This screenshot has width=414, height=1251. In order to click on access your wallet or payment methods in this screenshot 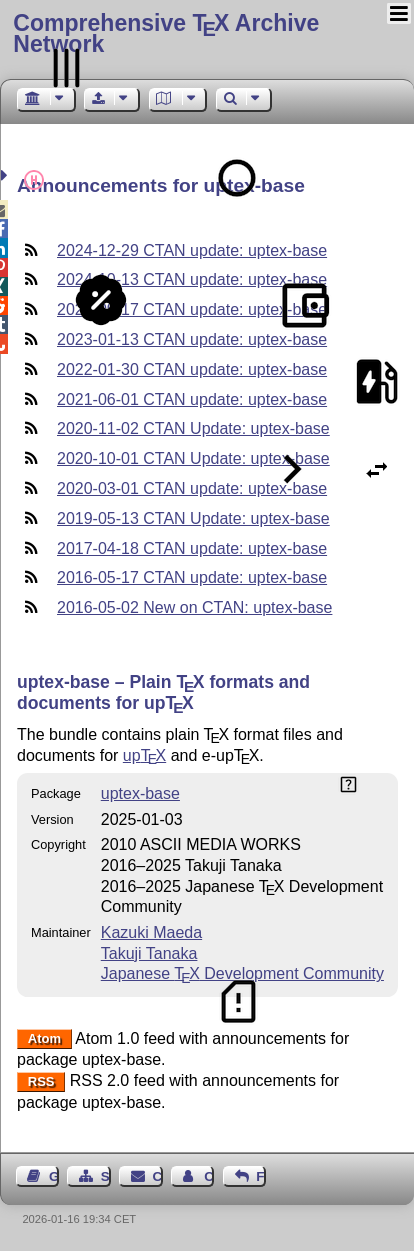, I will do `click(304, 305)`.